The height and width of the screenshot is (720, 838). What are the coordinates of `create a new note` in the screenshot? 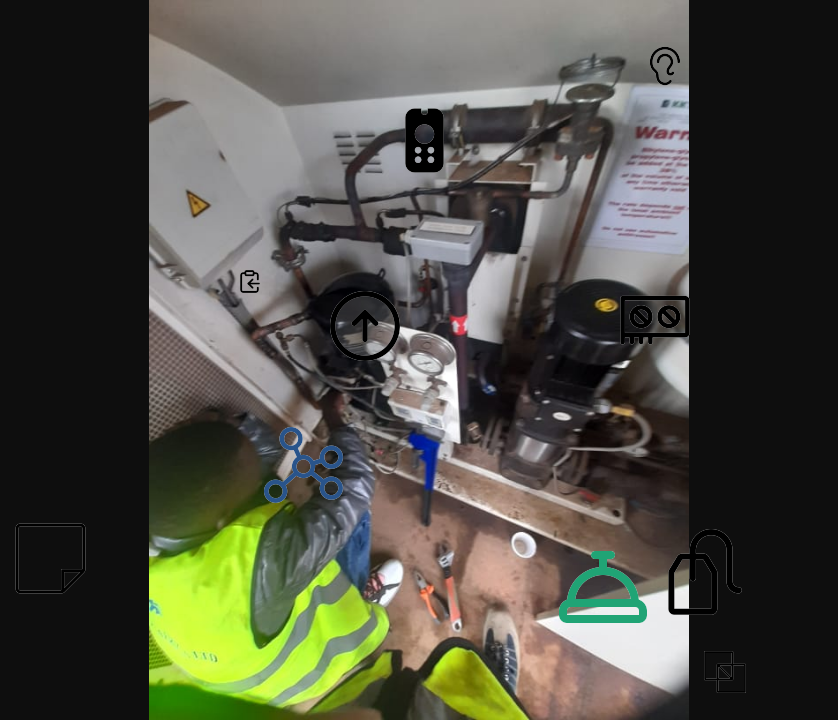 It's located at (50, 558).